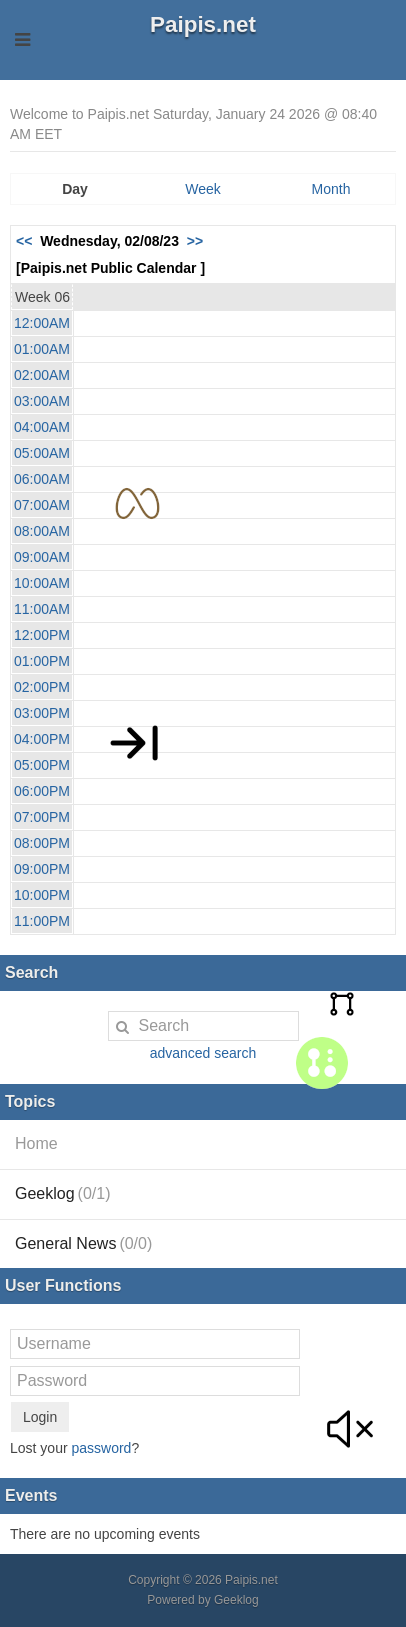 The width and height of the screenshot is (406, 1627). I want to click on connect nodes or create a path between points, so click(342, 1004).